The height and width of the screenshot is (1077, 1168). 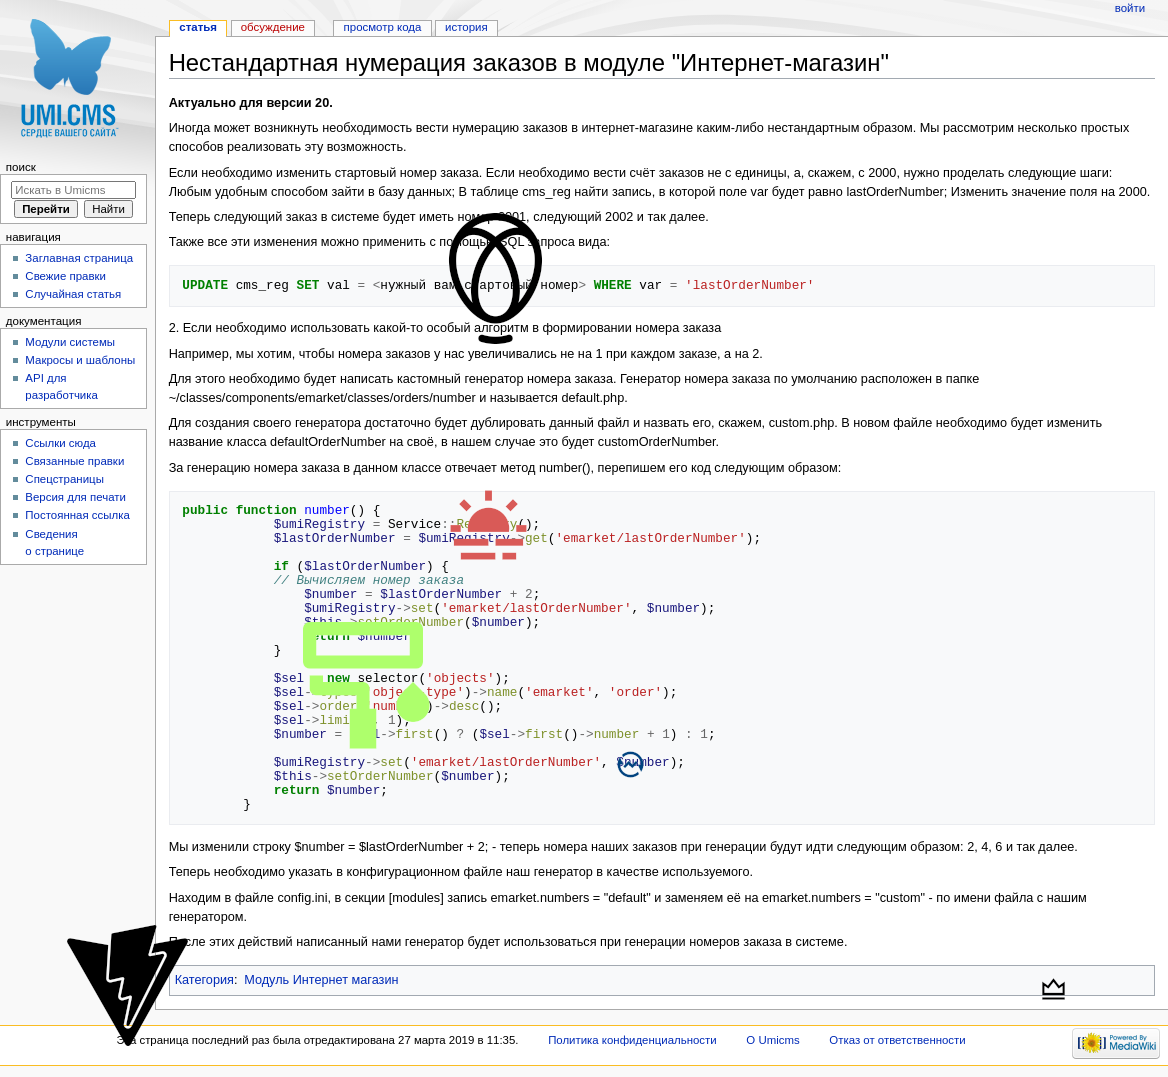 I want to click on access painting or drawing tools, so click(x=363, y=682).